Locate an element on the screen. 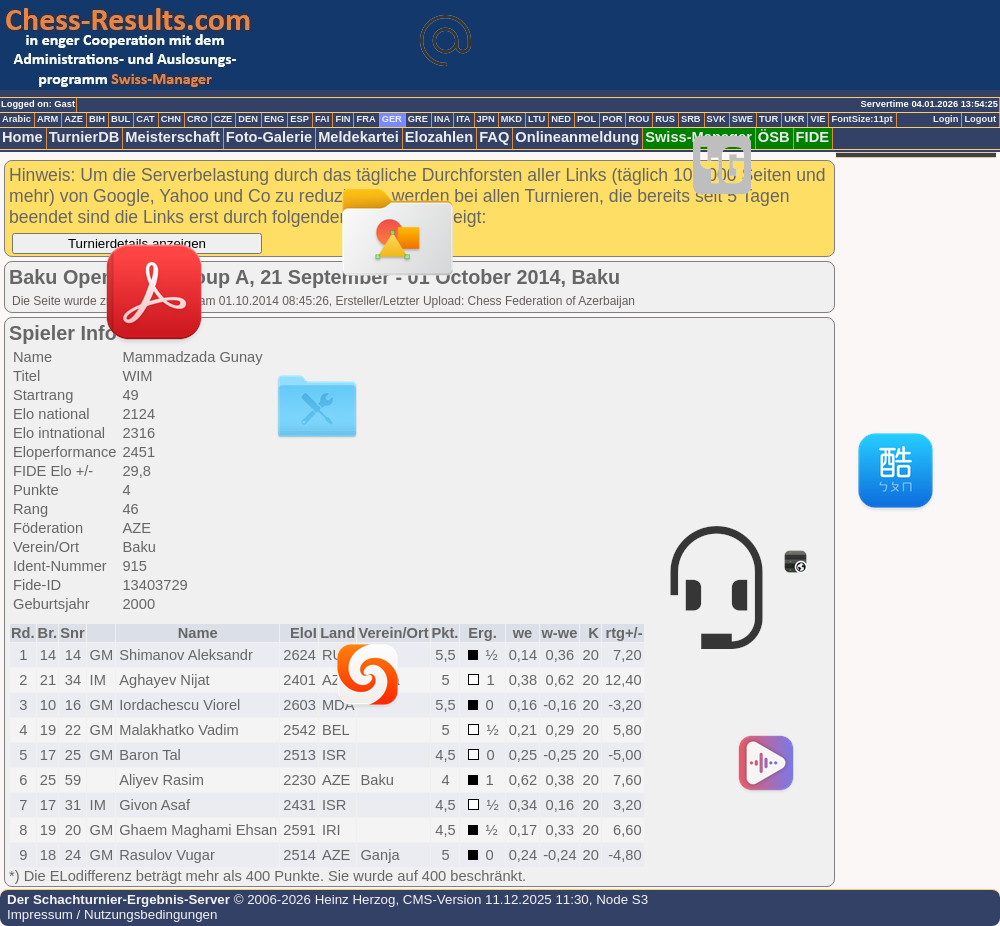  open adobe acrobat reader is located at coordinates (154, 292).